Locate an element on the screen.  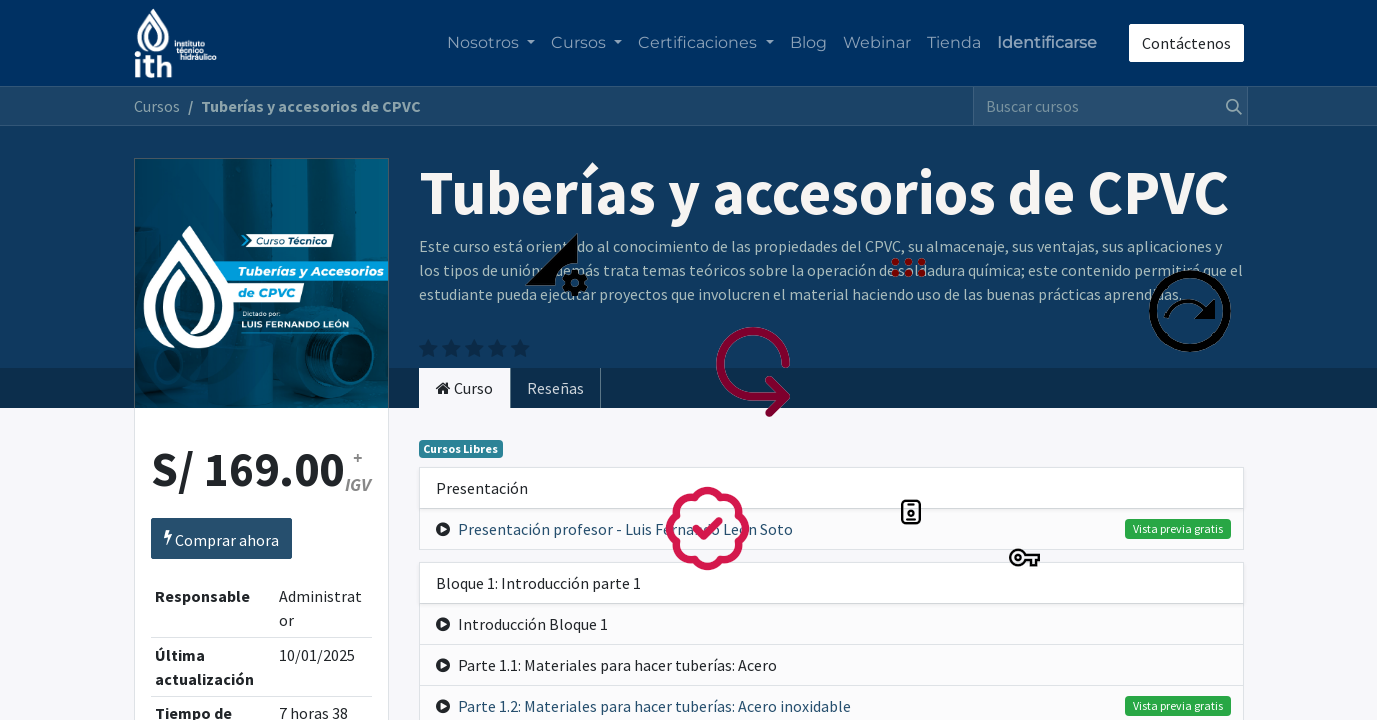
access vpn or secure connection settings is located at coordinates (1024, 557).